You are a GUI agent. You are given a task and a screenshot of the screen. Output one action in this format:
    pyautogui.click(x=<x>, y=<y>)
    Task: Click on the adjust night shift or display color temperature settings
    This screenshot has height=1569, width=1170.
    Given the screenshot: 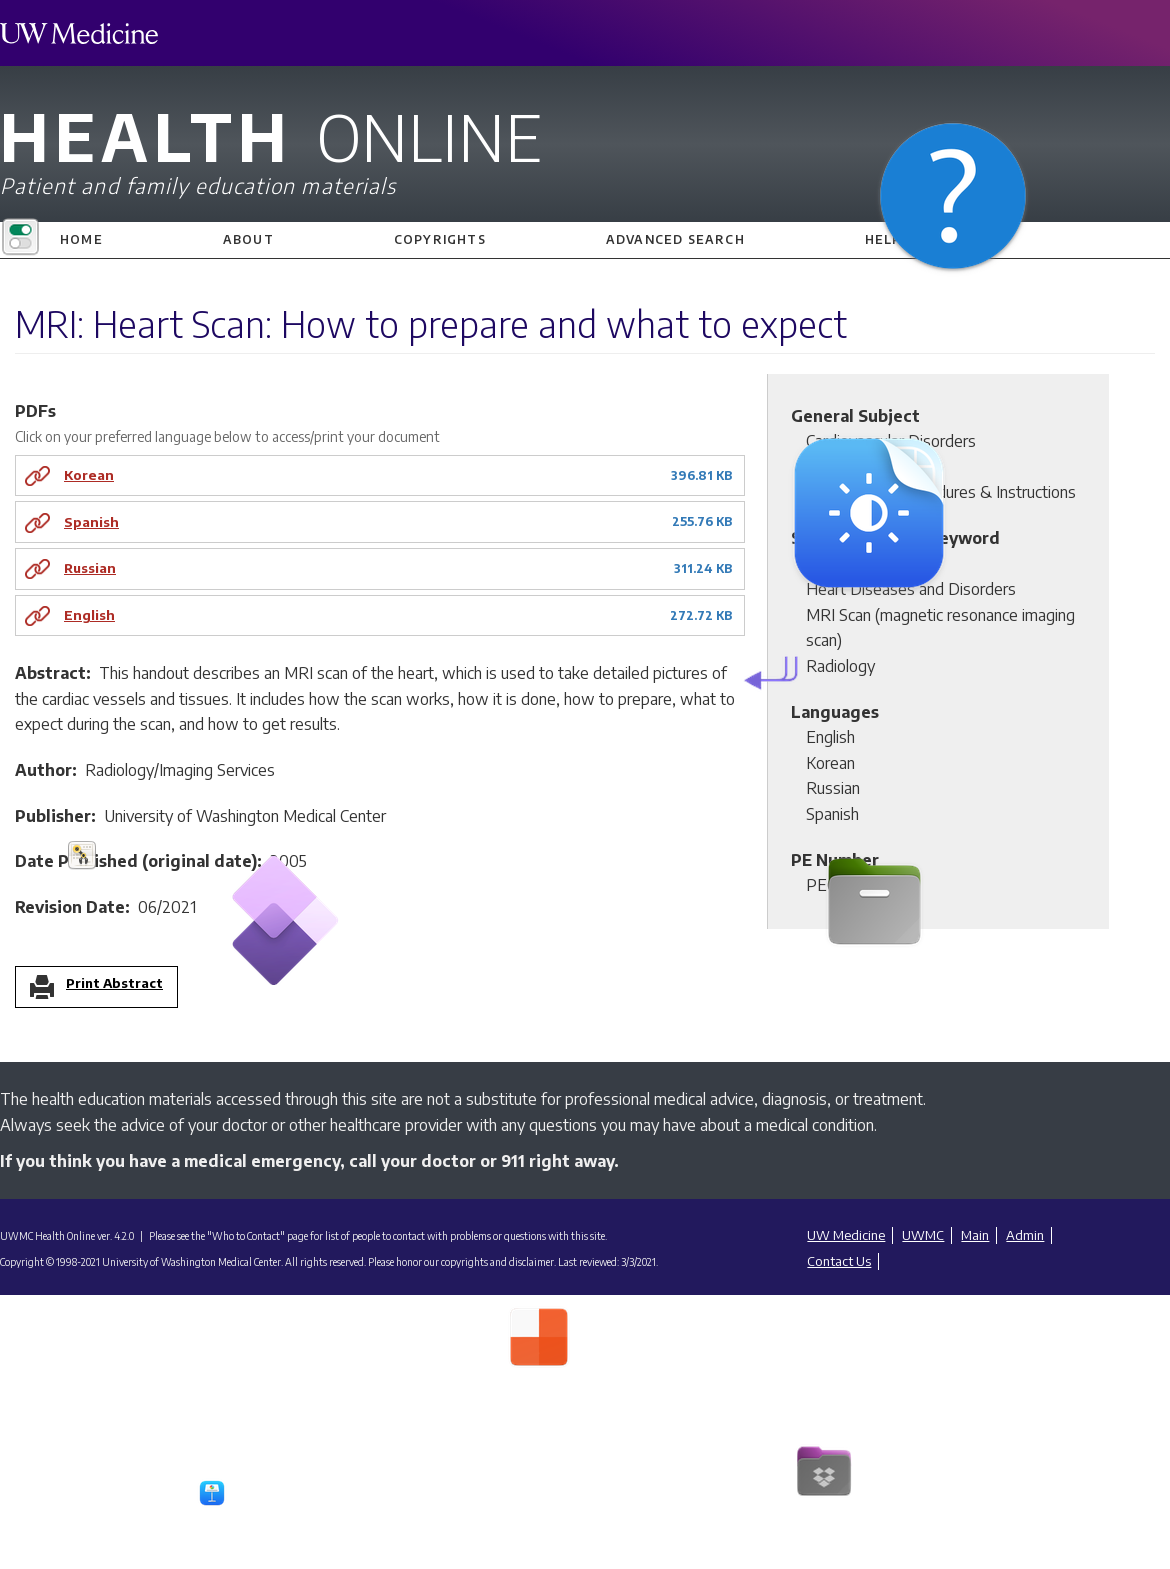 What is the action you would take?
    pyautogui.click(x=869, y=513)
    